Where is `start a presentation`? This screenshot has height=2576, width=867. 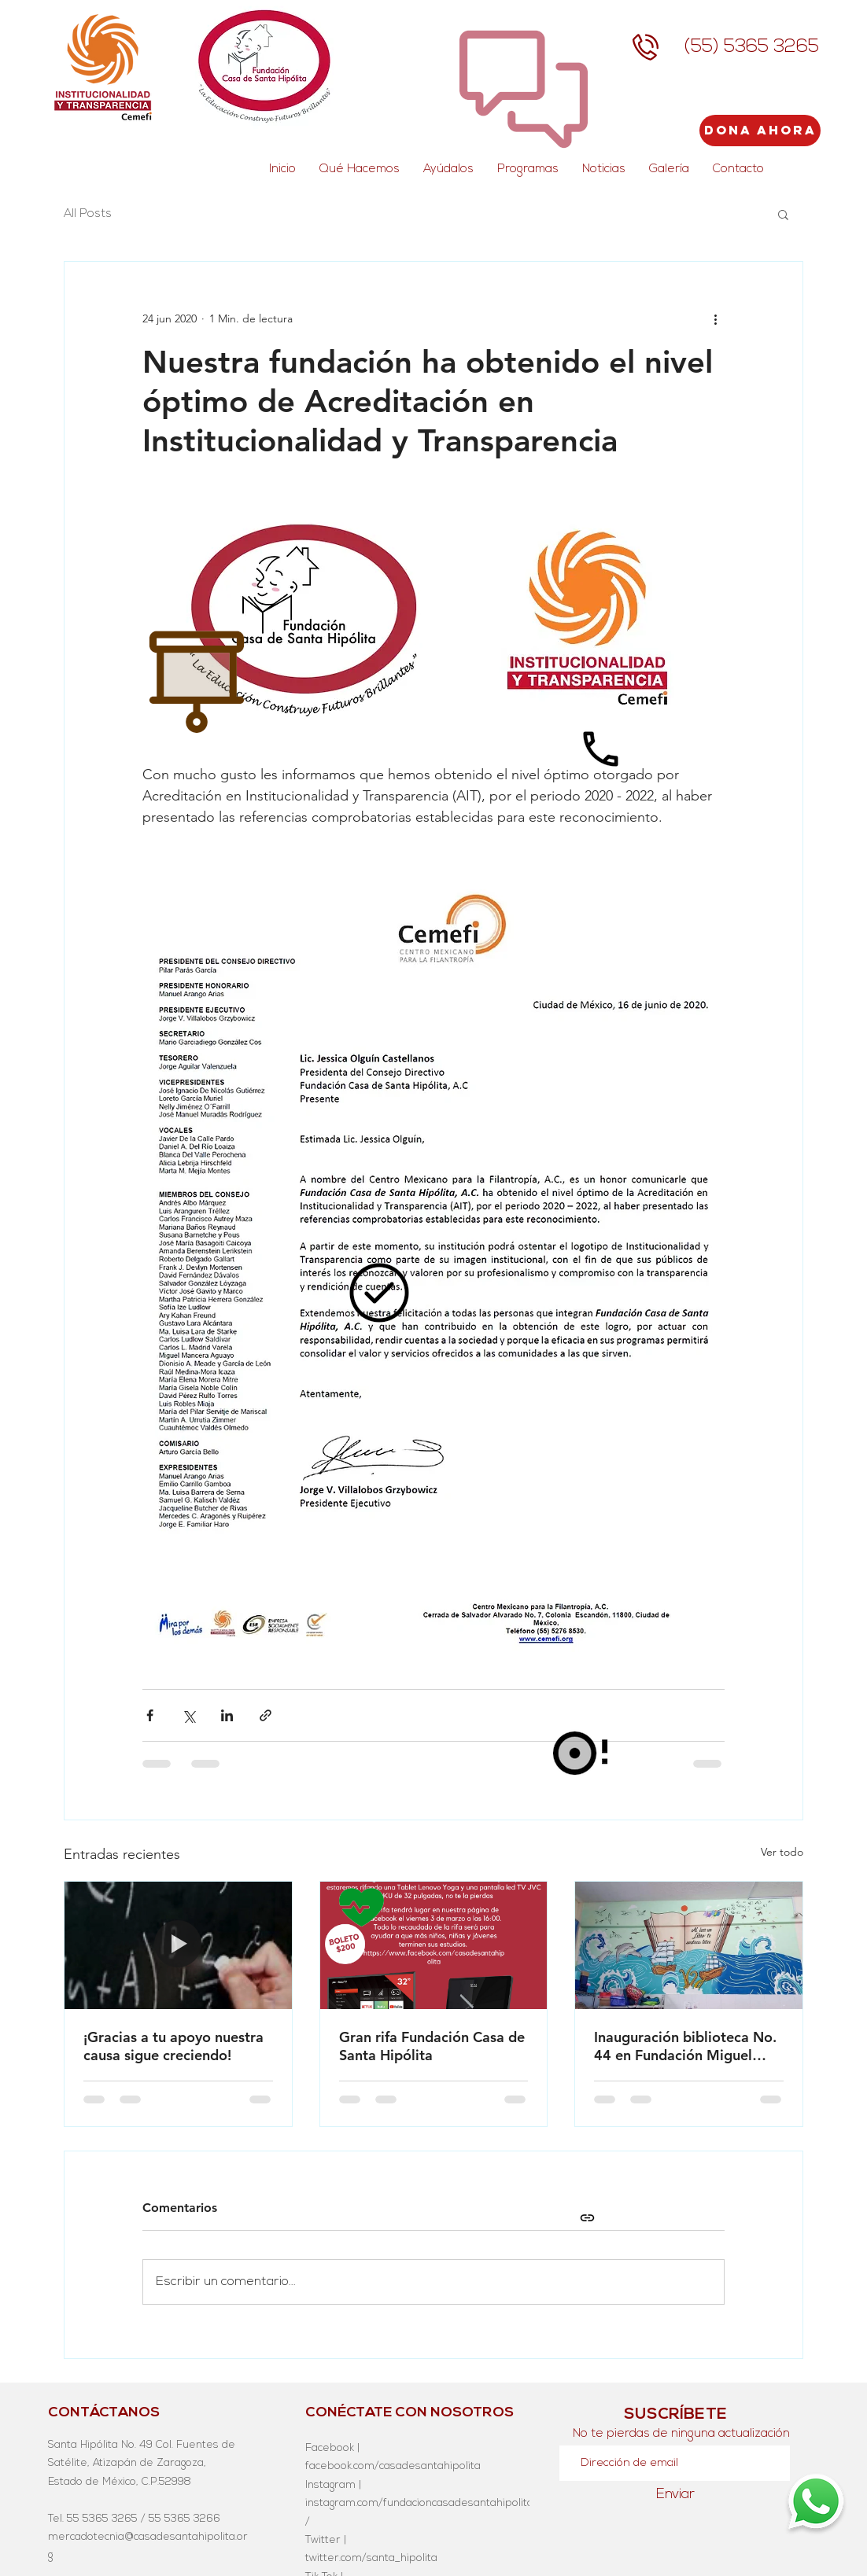 start a presentation is located at coordinates (197, 675).